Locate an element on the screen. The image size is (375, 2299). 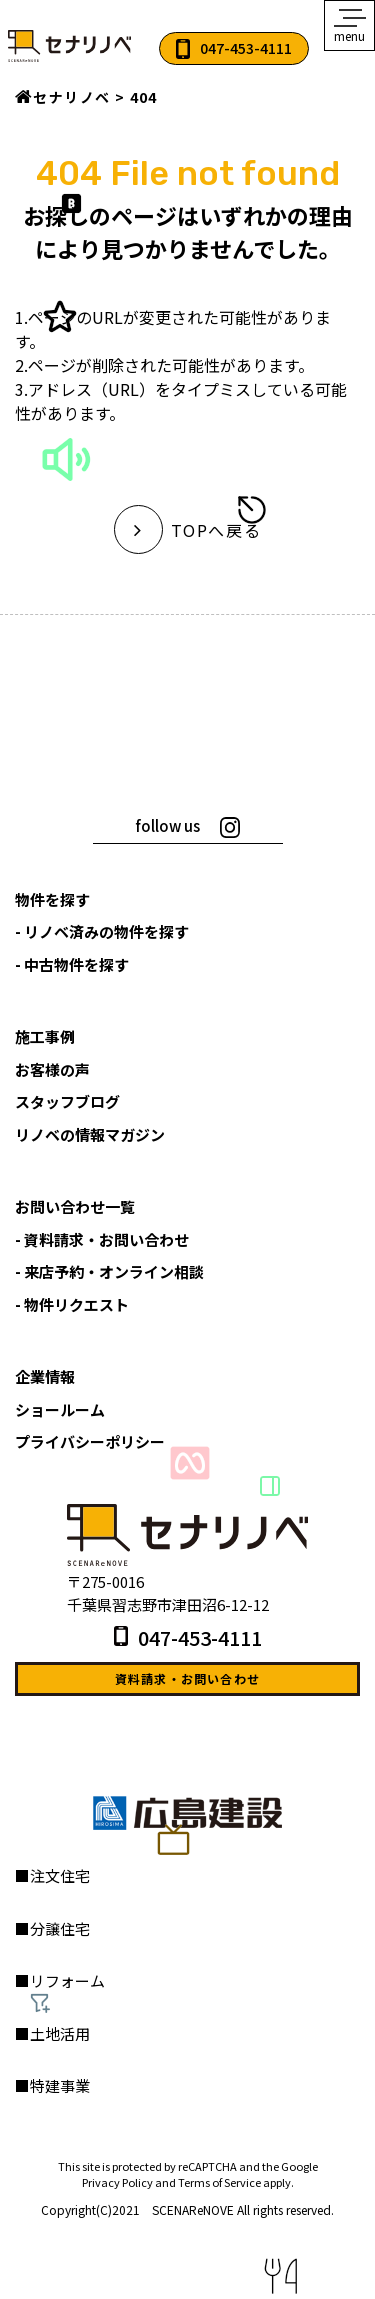
access TV or video streaming features is located at coordinates (173, 1841).